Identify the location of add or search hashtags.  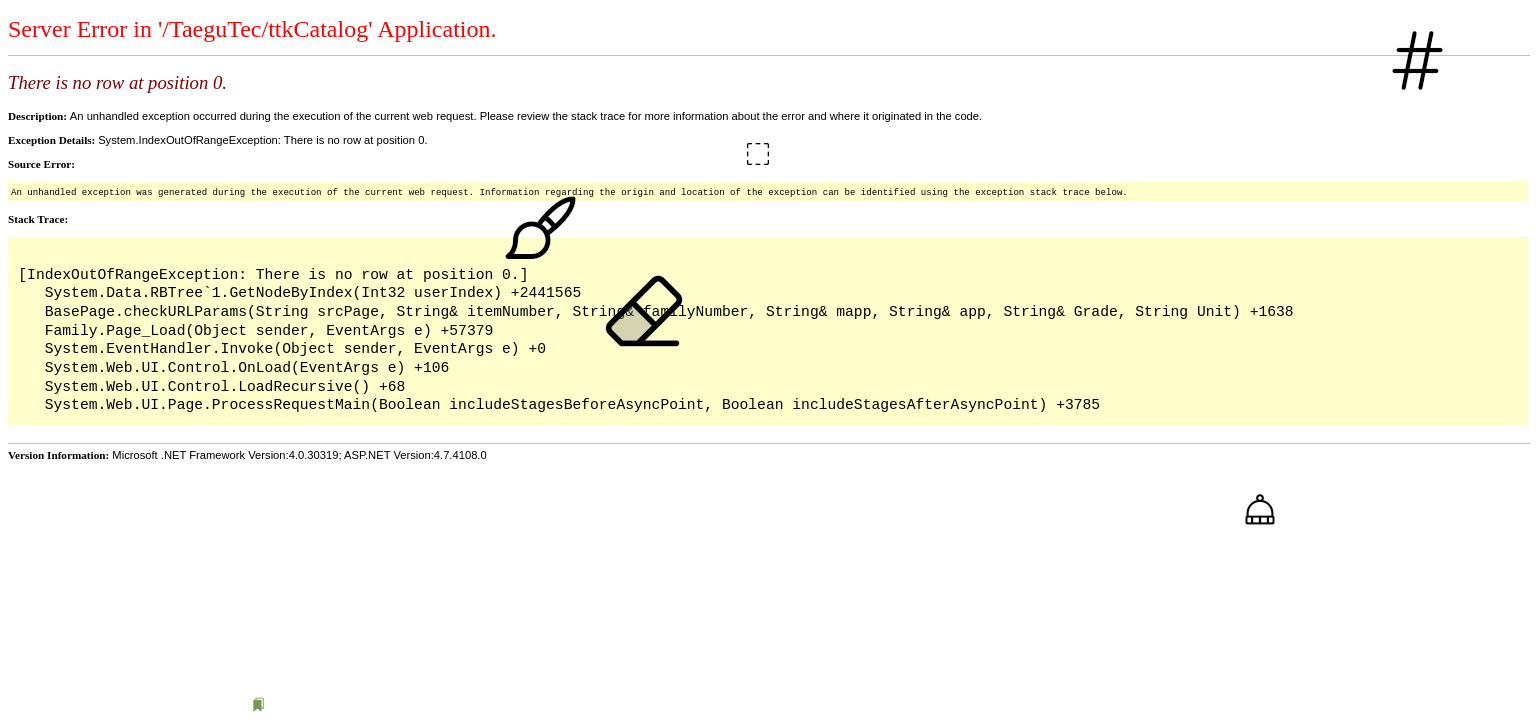
(1417, 60).